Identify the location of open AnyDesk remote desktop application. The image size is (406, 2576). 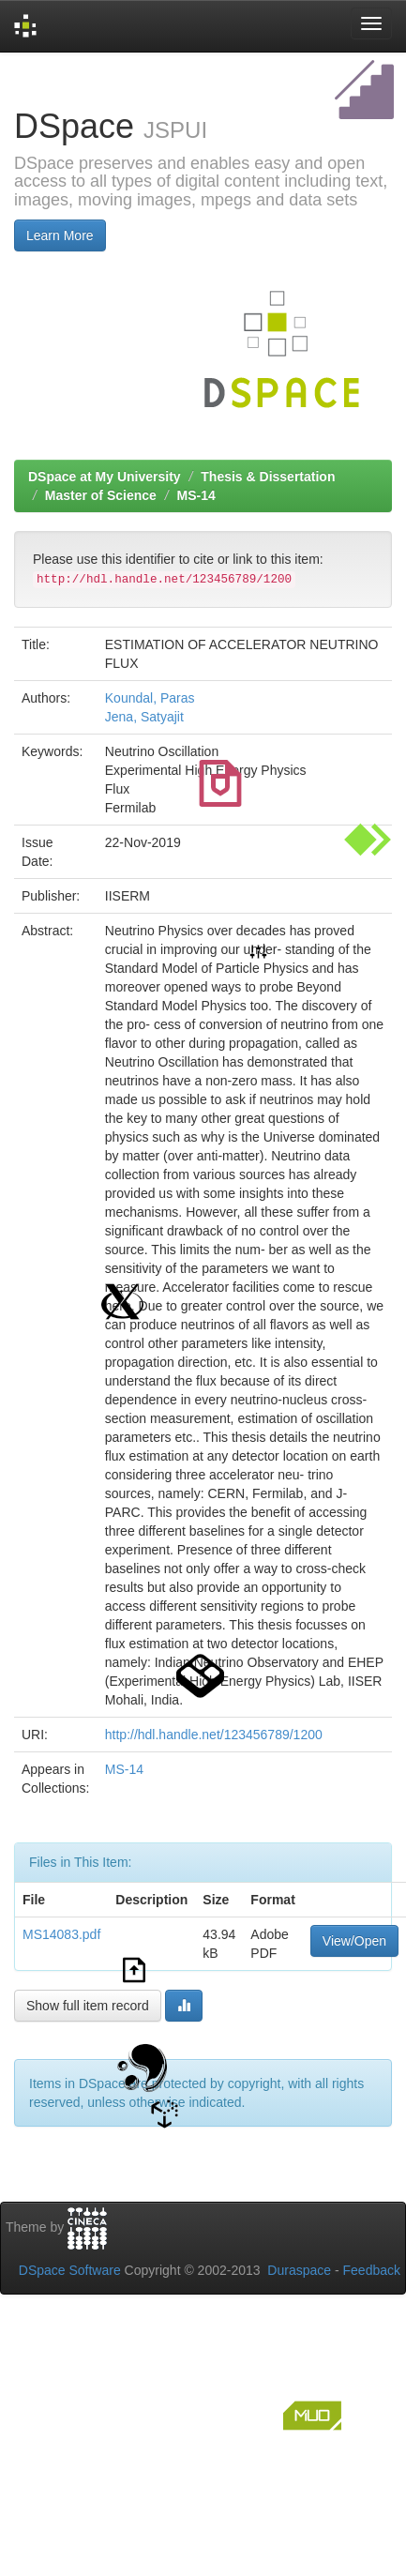
(368, 840).